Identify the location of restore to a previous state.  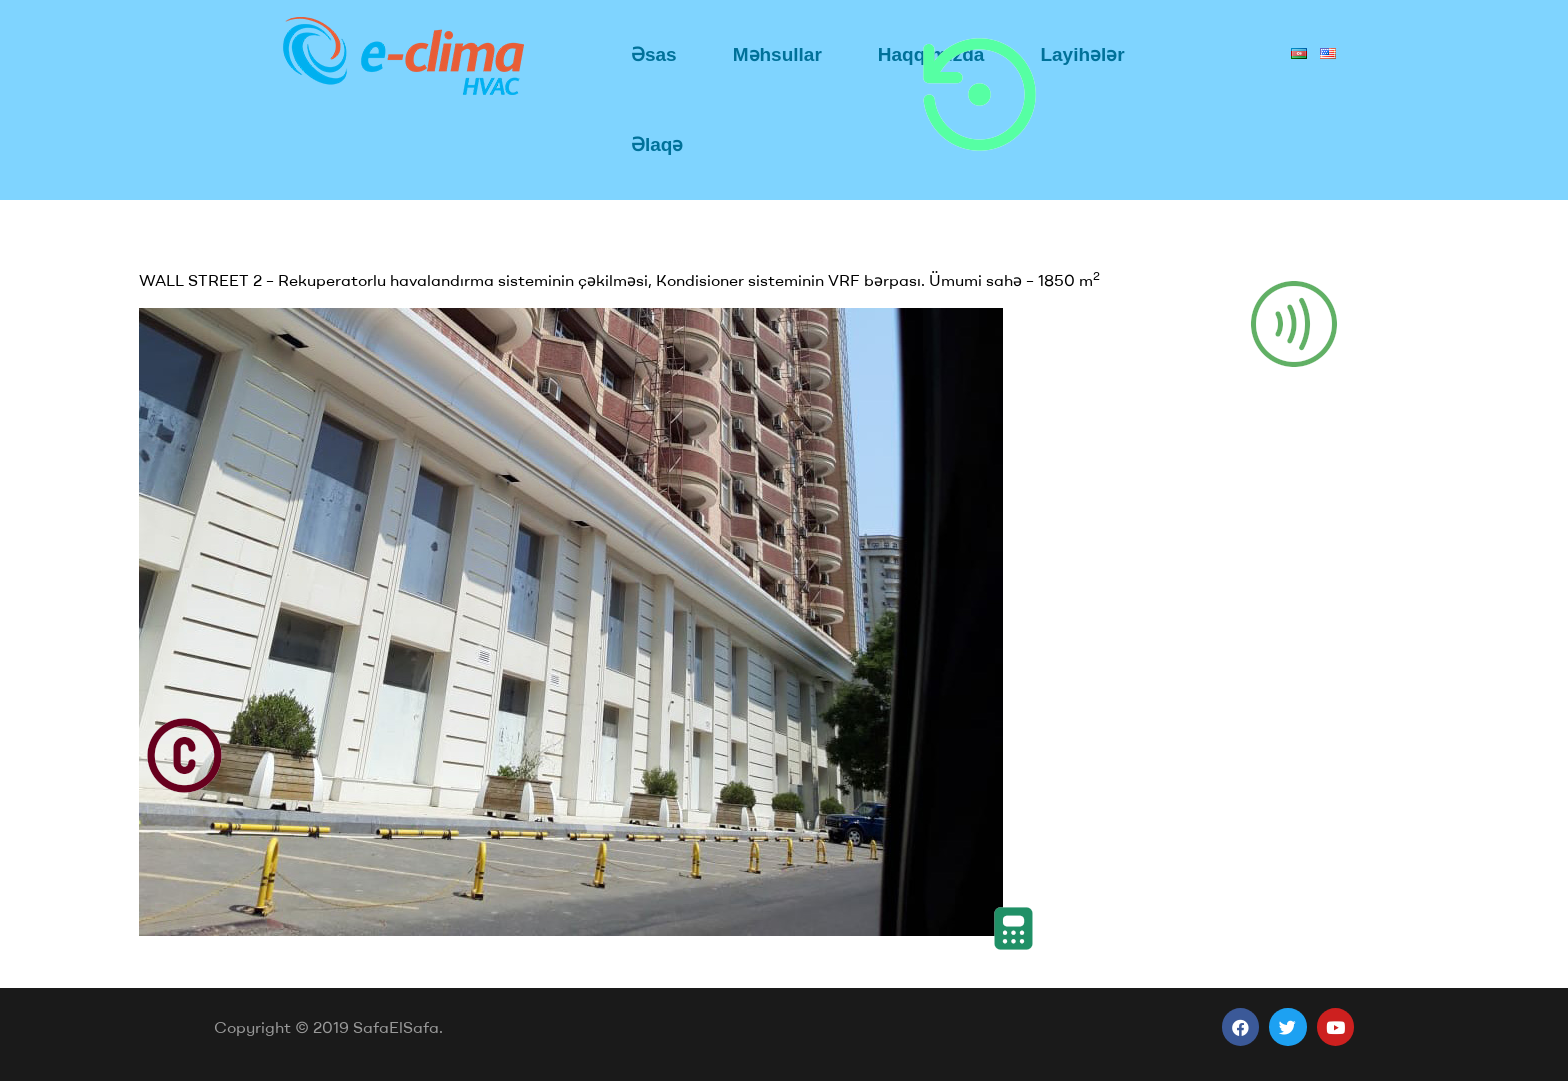
(979, 94).